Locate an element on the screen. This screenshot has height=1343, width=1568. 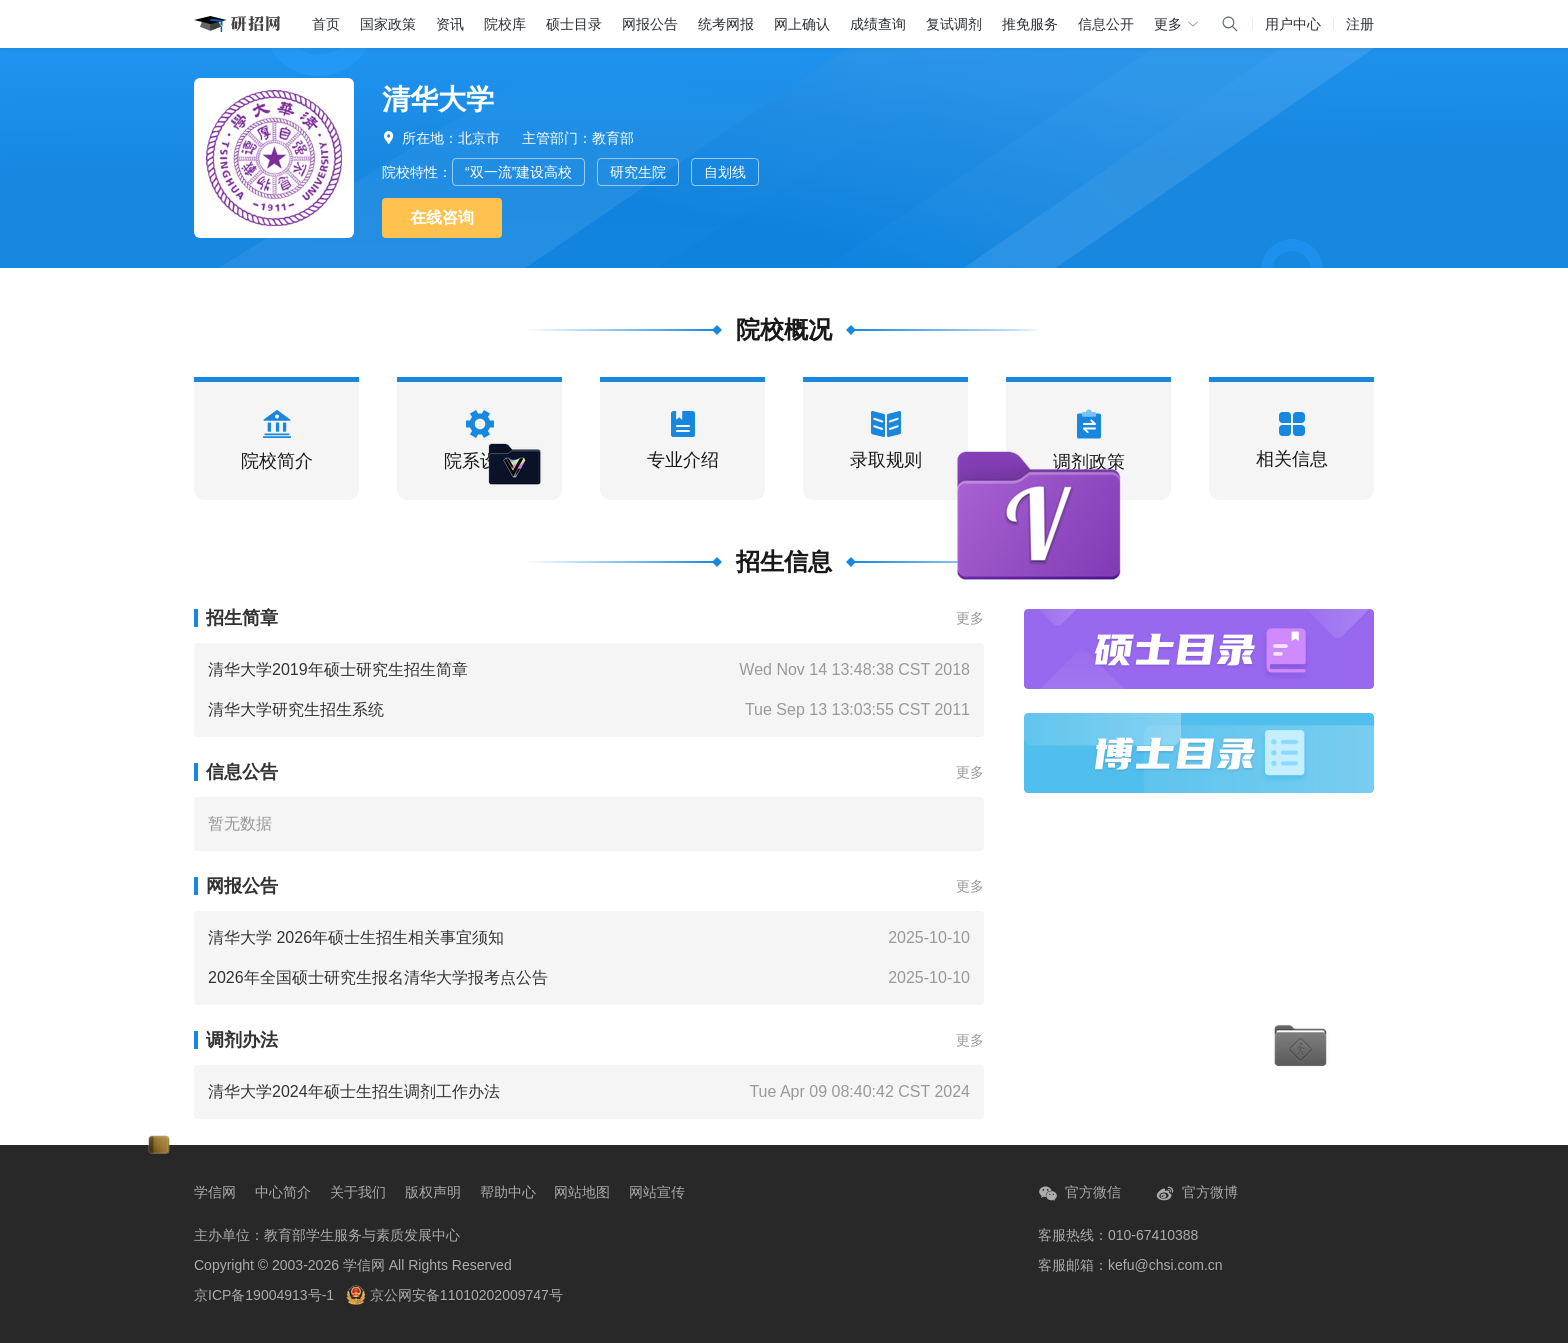
open folder containing vala programming files is located at coordinates (1038, 520).